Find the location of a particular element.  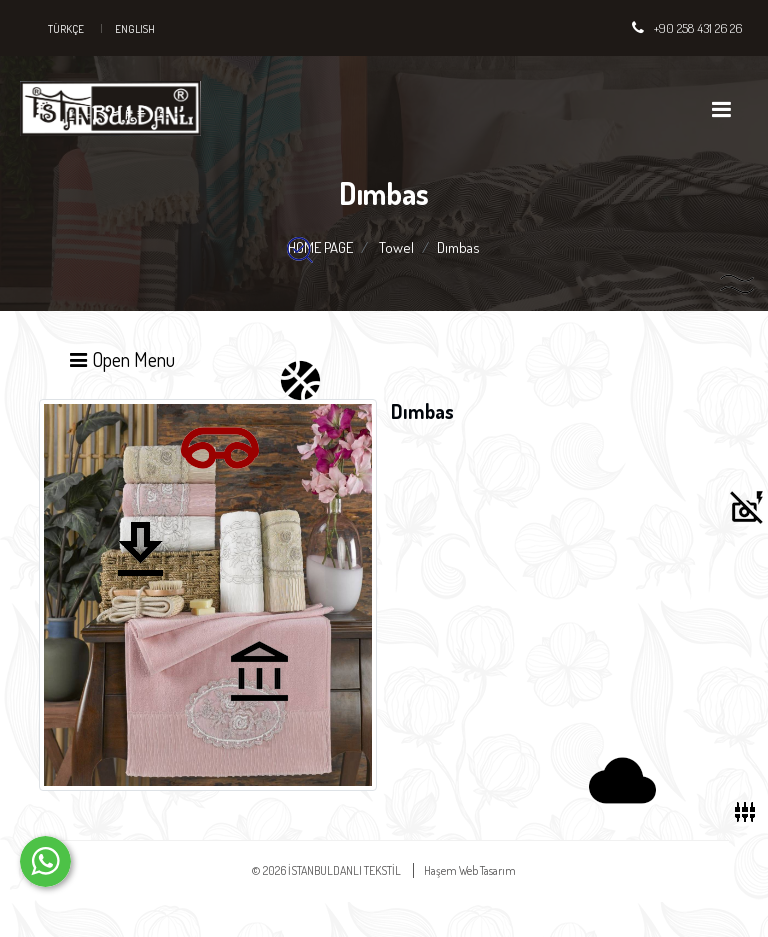

code scan completed successfully is located at coordinates (300, 250).